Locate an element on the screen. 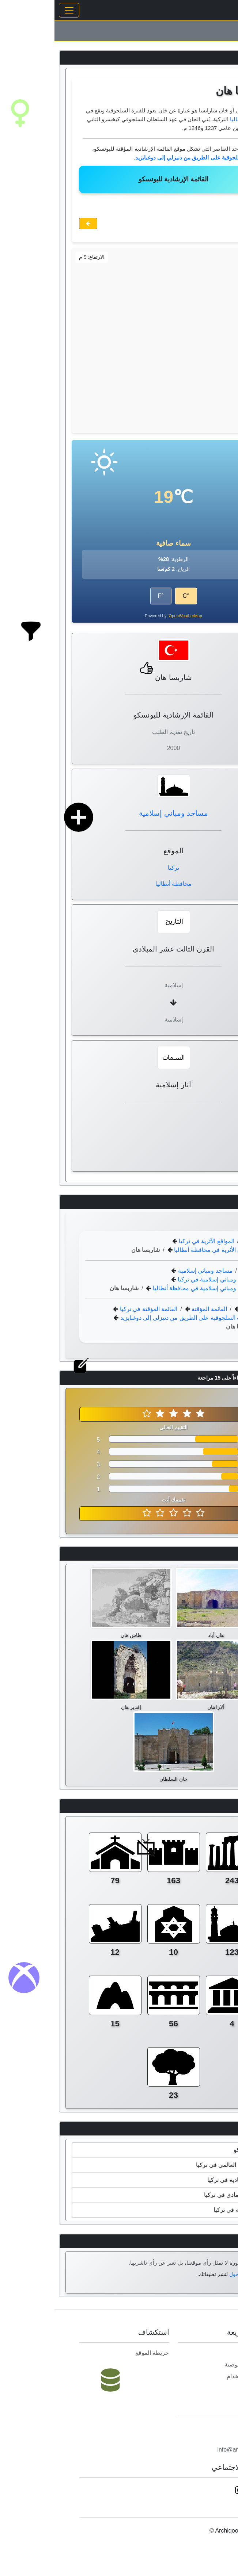  access server settings or configuration is located at coordinates (110, 2380).